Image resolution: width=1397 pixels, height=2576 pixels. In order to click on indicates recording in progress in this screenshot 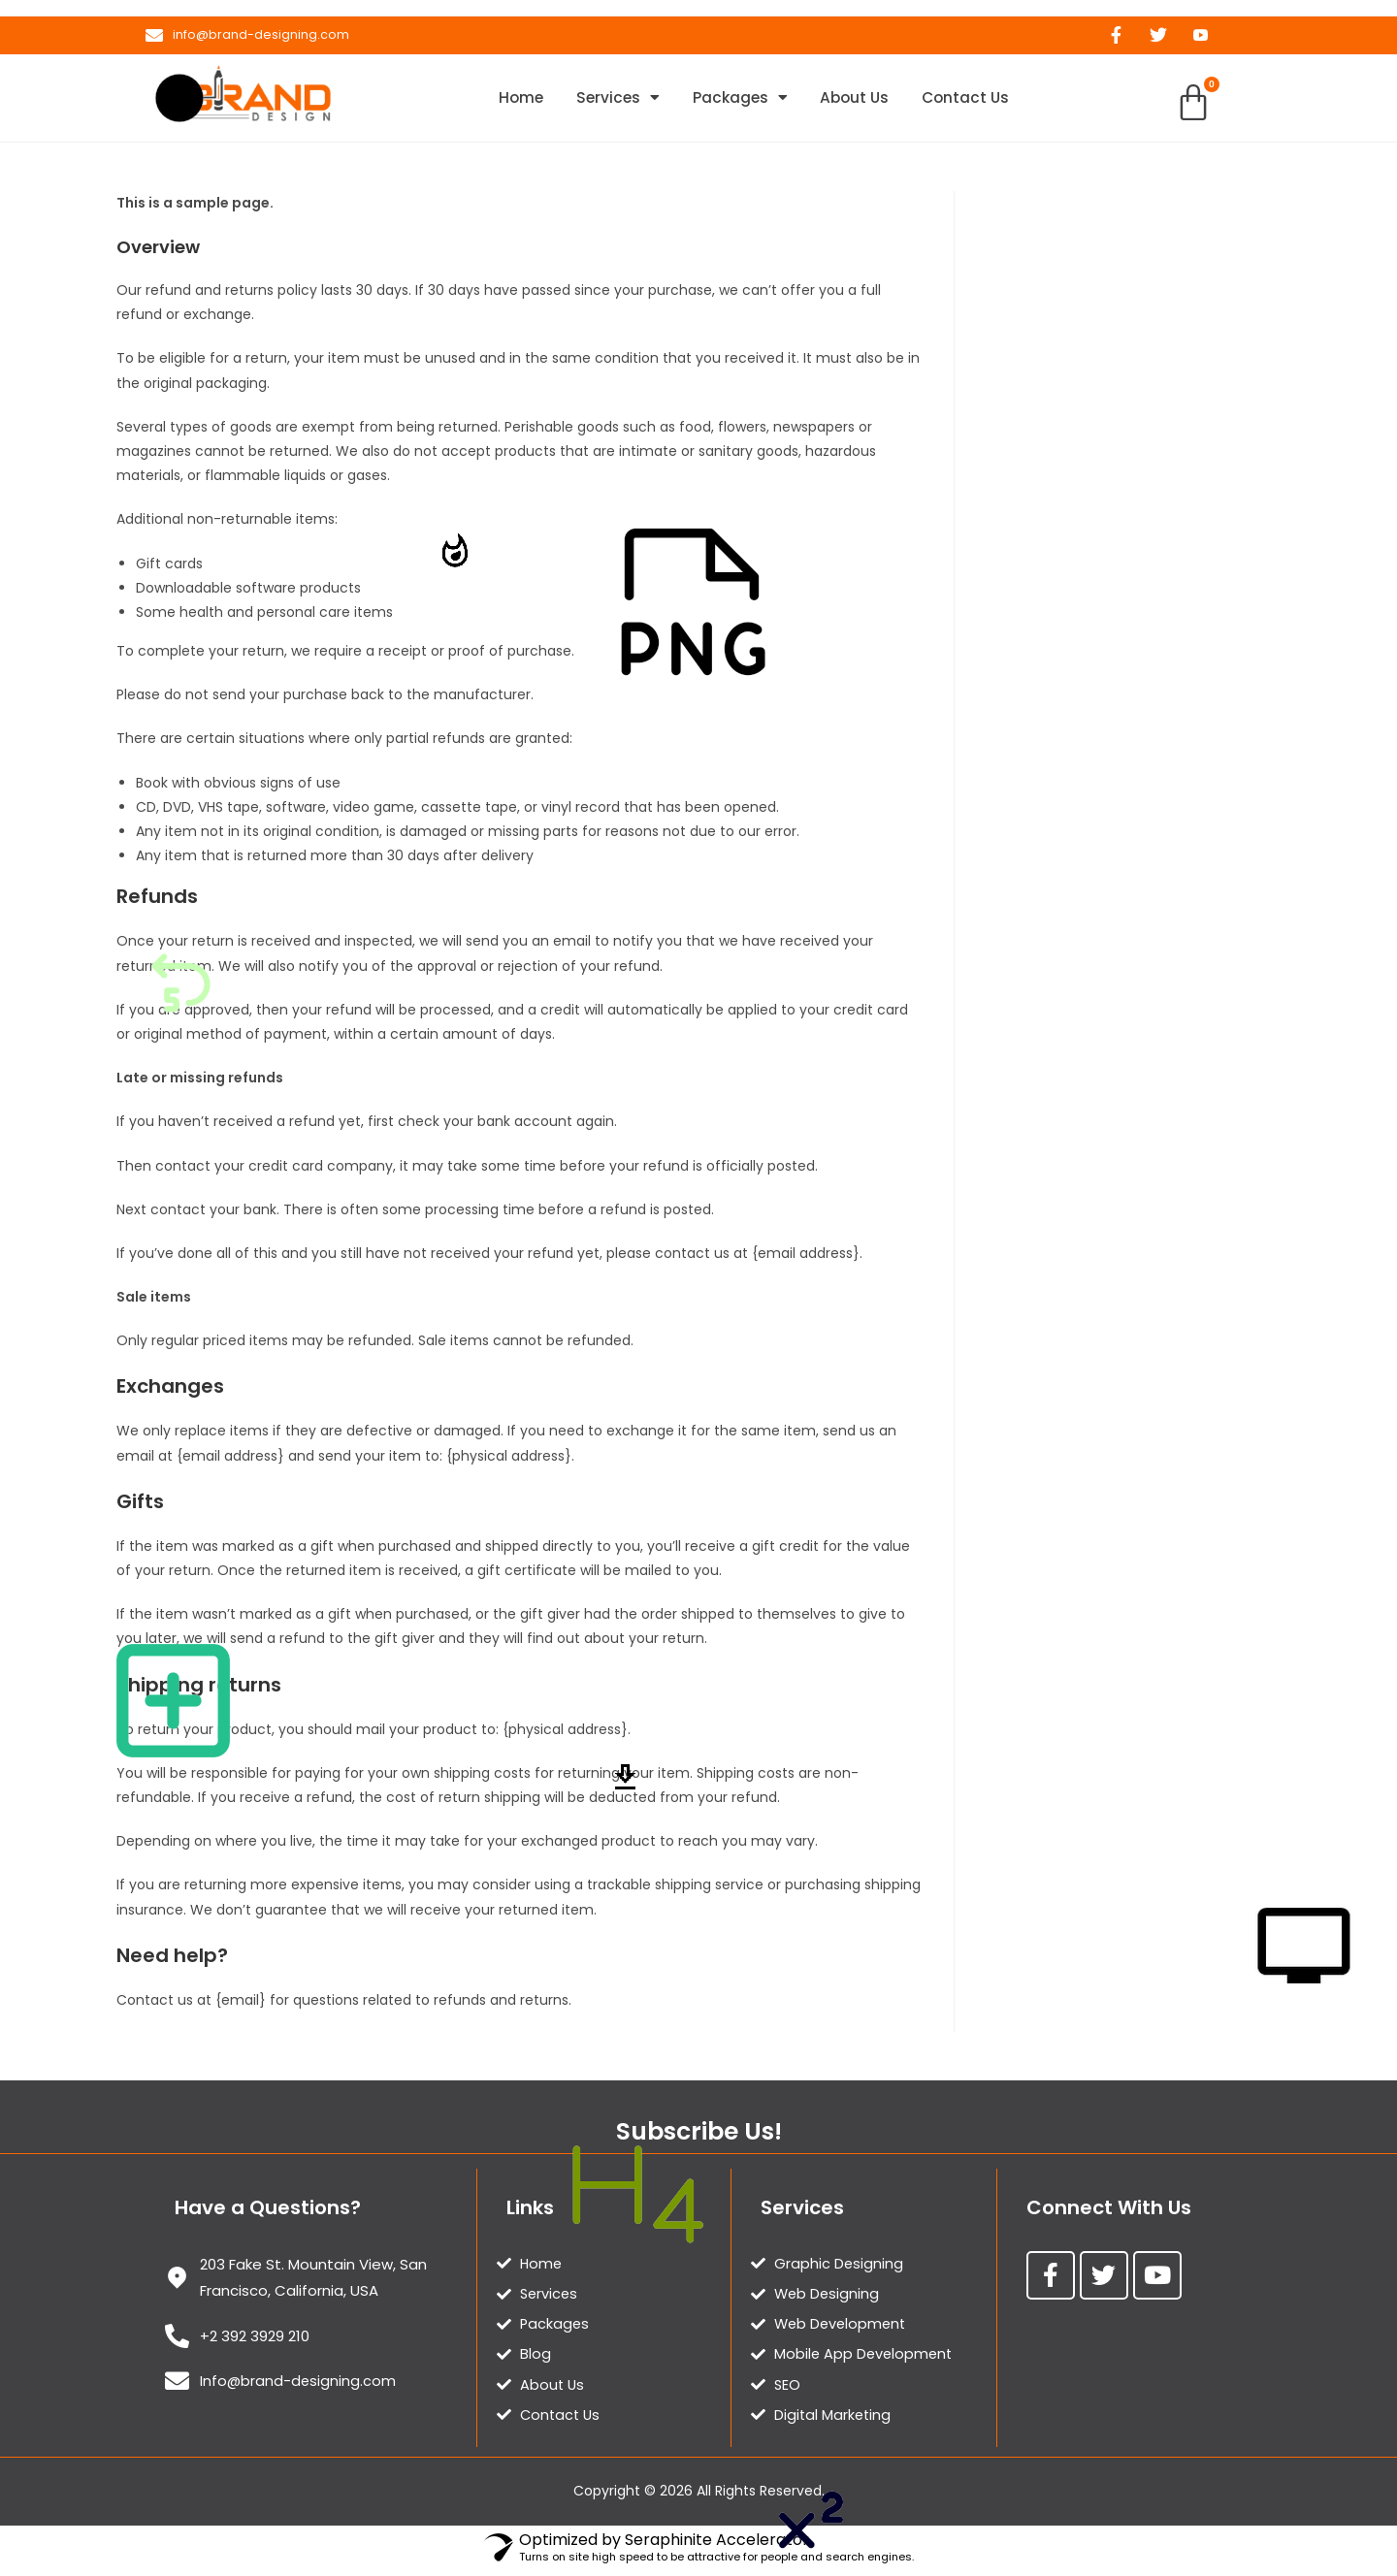, I will do `click(179, 98)`.